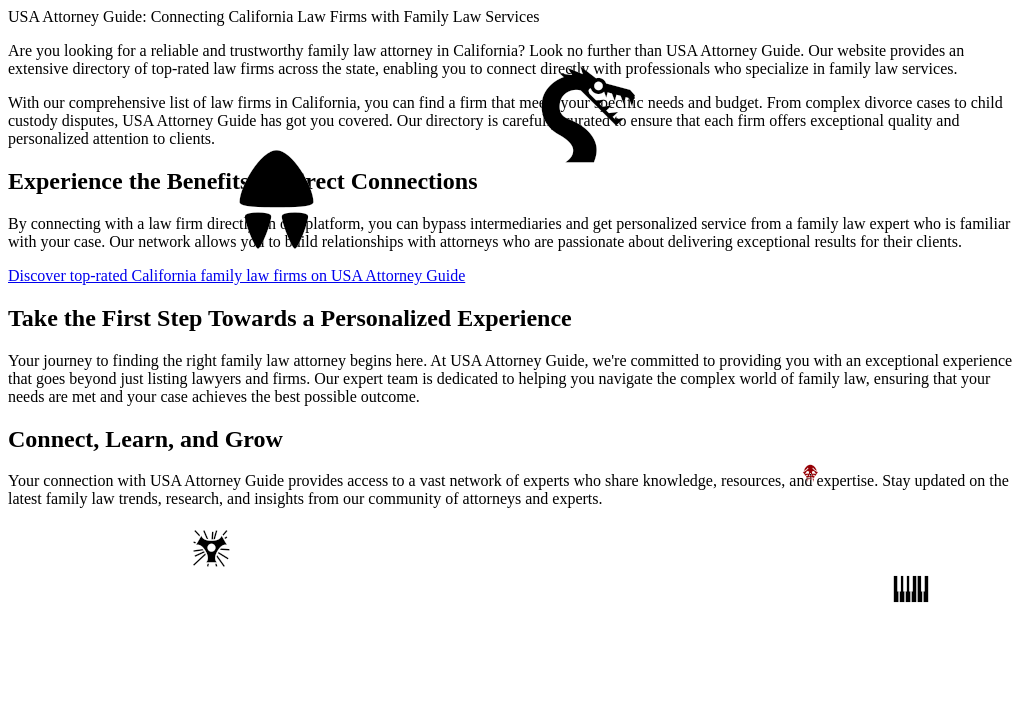 The height and width of the screenshot is (720, 1024). Describe the element at coordinates (211, 548) in the screenshot. I see `view rare or legendary item details` at that location.